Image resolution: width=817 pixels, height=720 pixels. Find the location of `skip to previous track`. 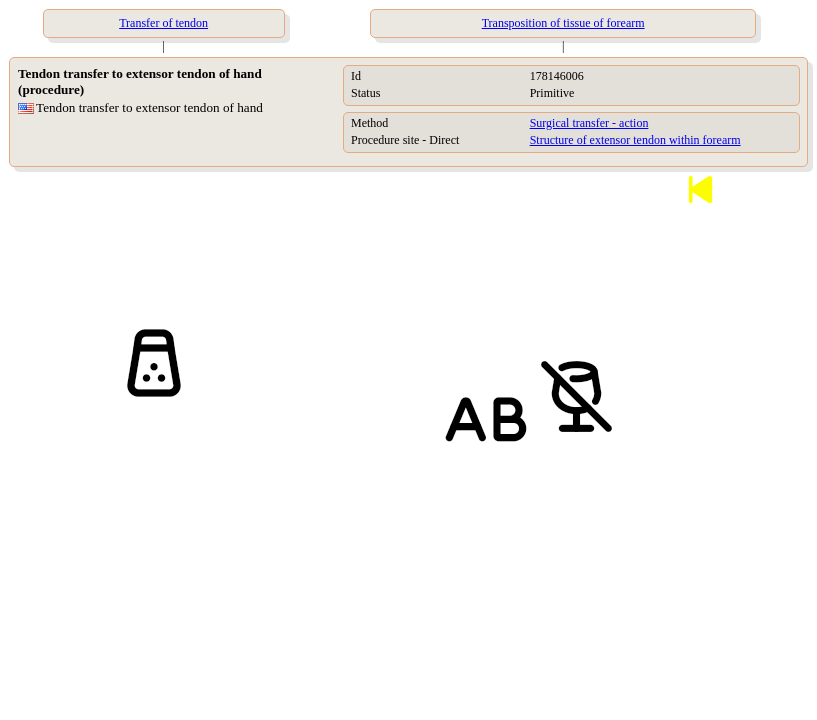

skip to previous track is located at coordinates (700, 189).